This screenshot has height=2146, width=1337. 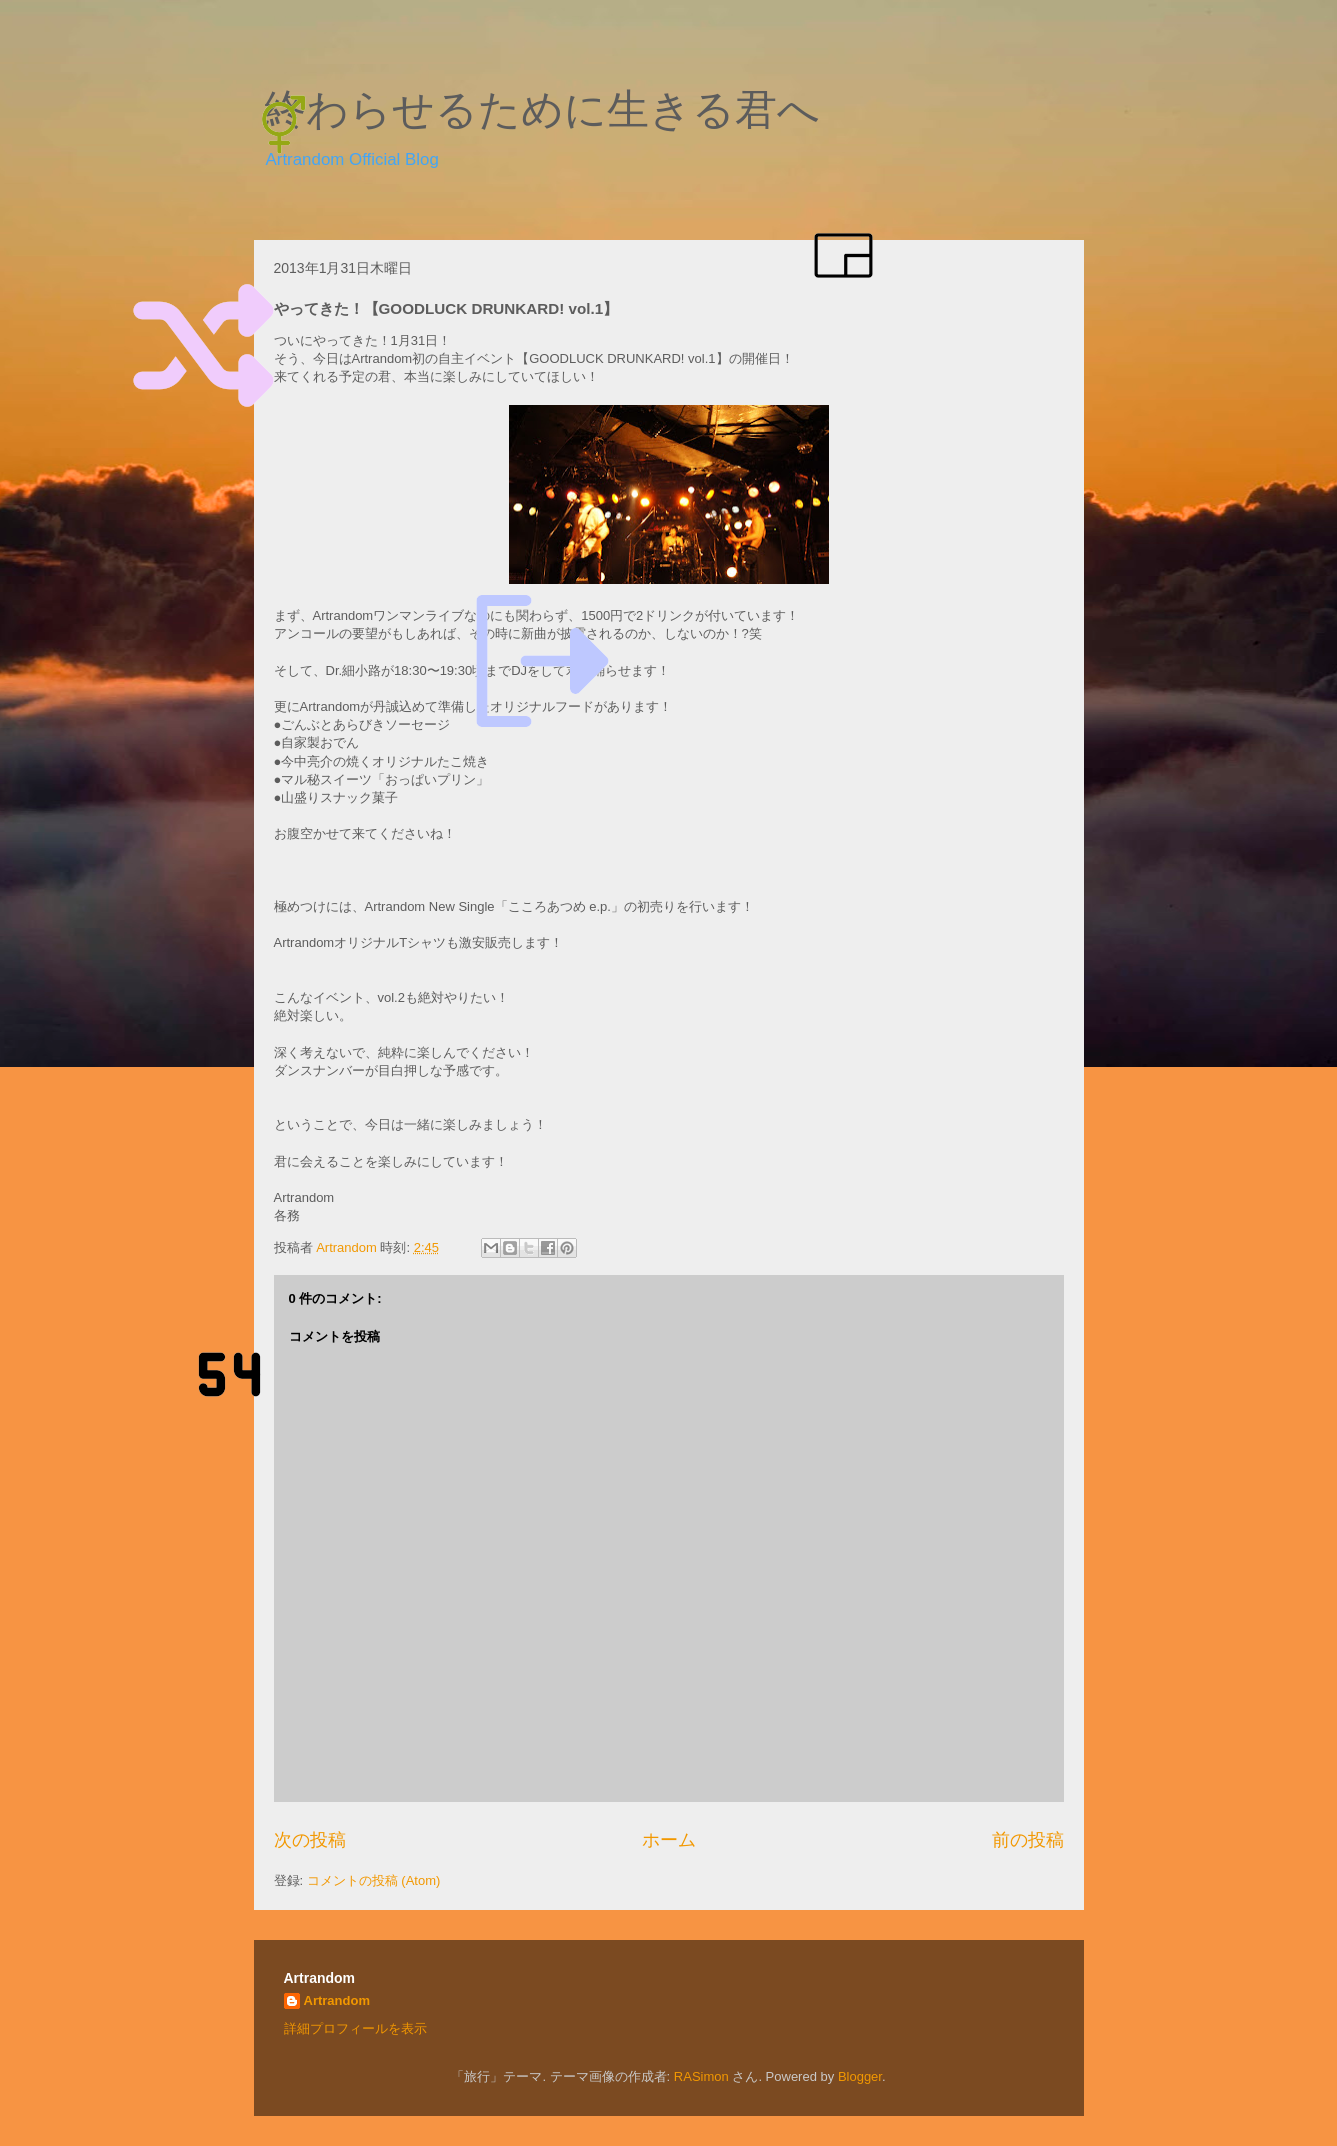 I want to click on sign out of your account, so click(x=537, y=661).